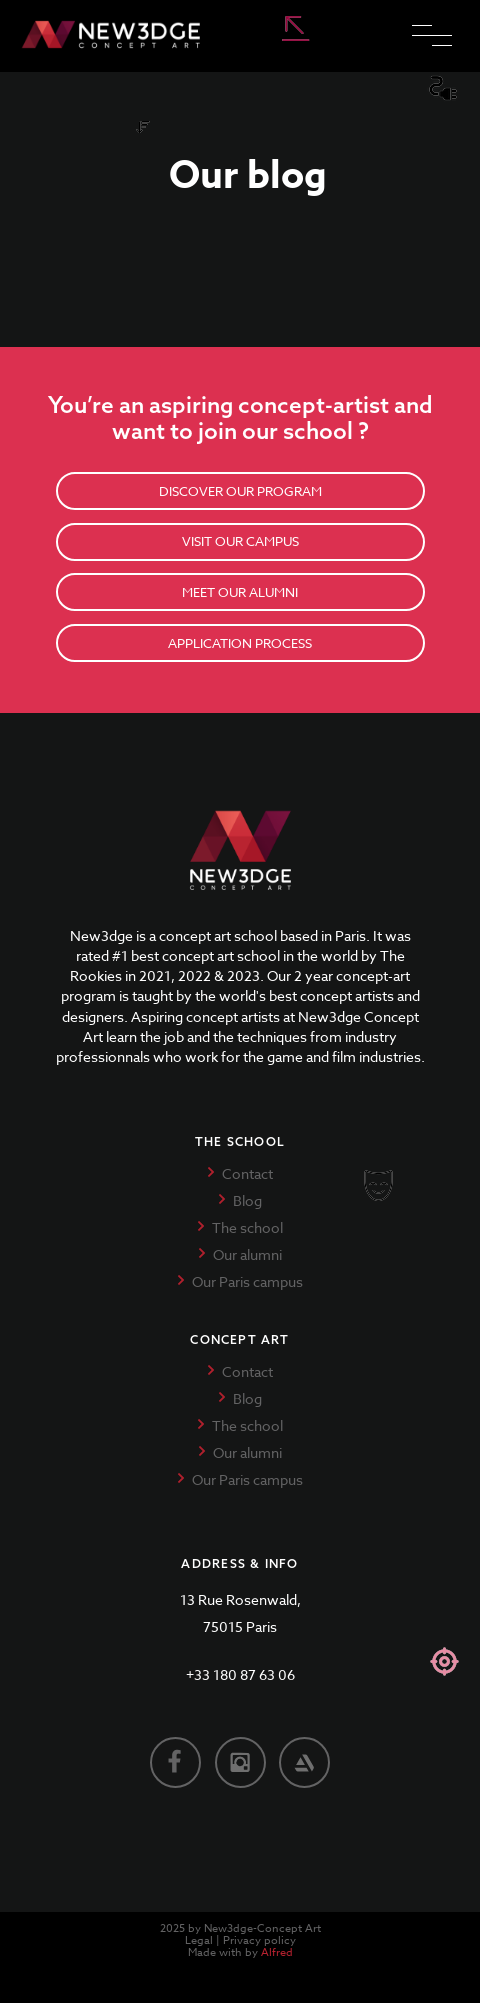  I want to click on navigate to the top-left or beginning of content, so click(294, 28).